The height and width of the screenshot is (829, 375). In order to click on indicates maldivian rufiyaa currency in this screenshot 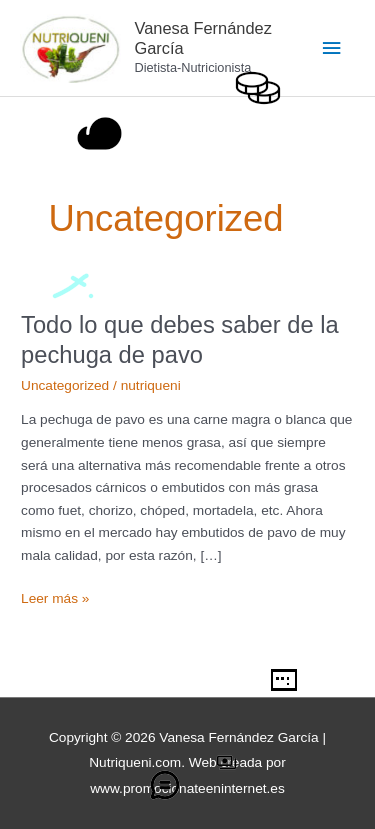, I will do `click(73, 287)`.